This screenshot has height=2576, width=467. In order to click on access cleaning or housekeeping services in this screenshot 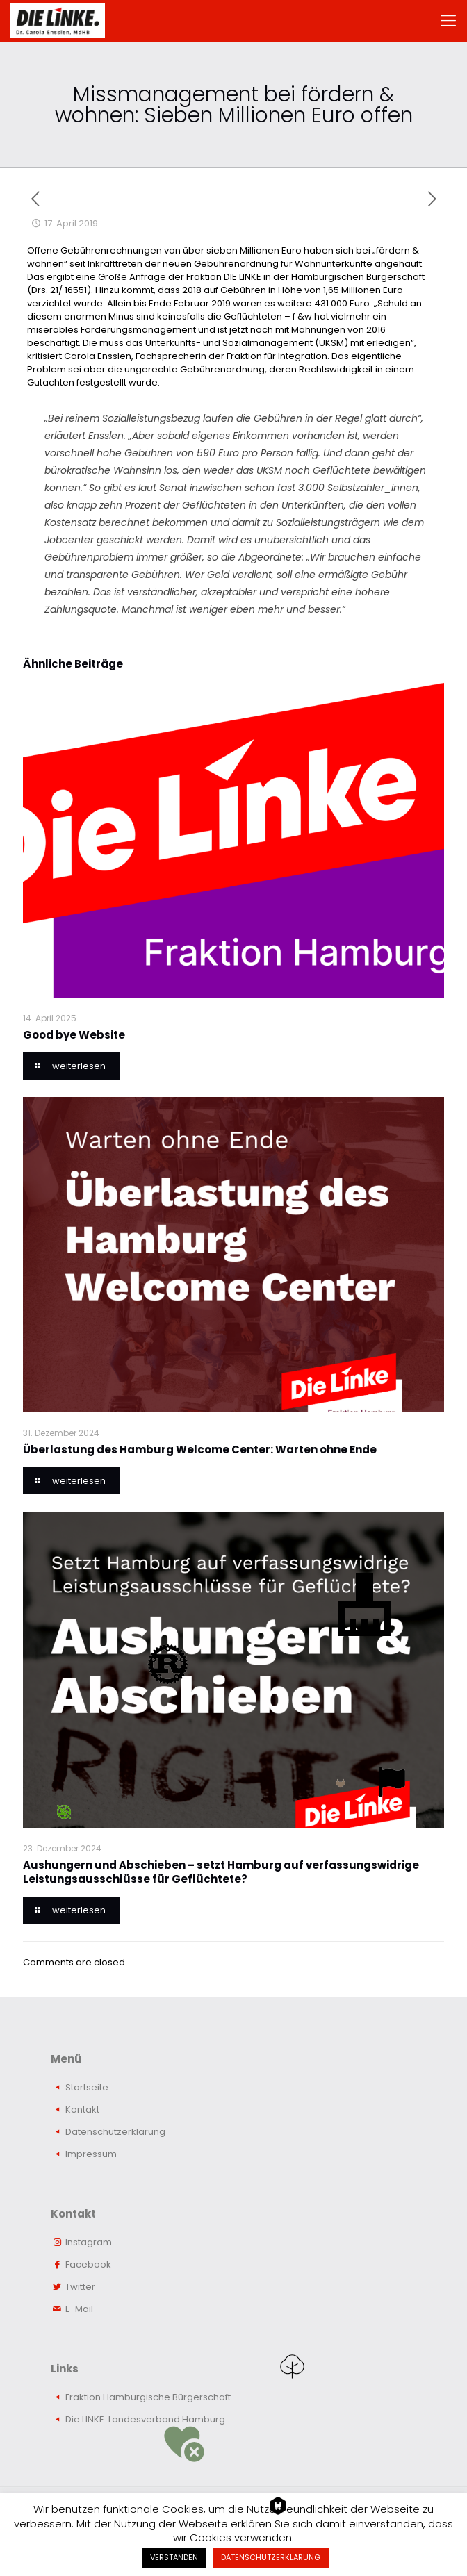, I will do `click(364, 1604)`.